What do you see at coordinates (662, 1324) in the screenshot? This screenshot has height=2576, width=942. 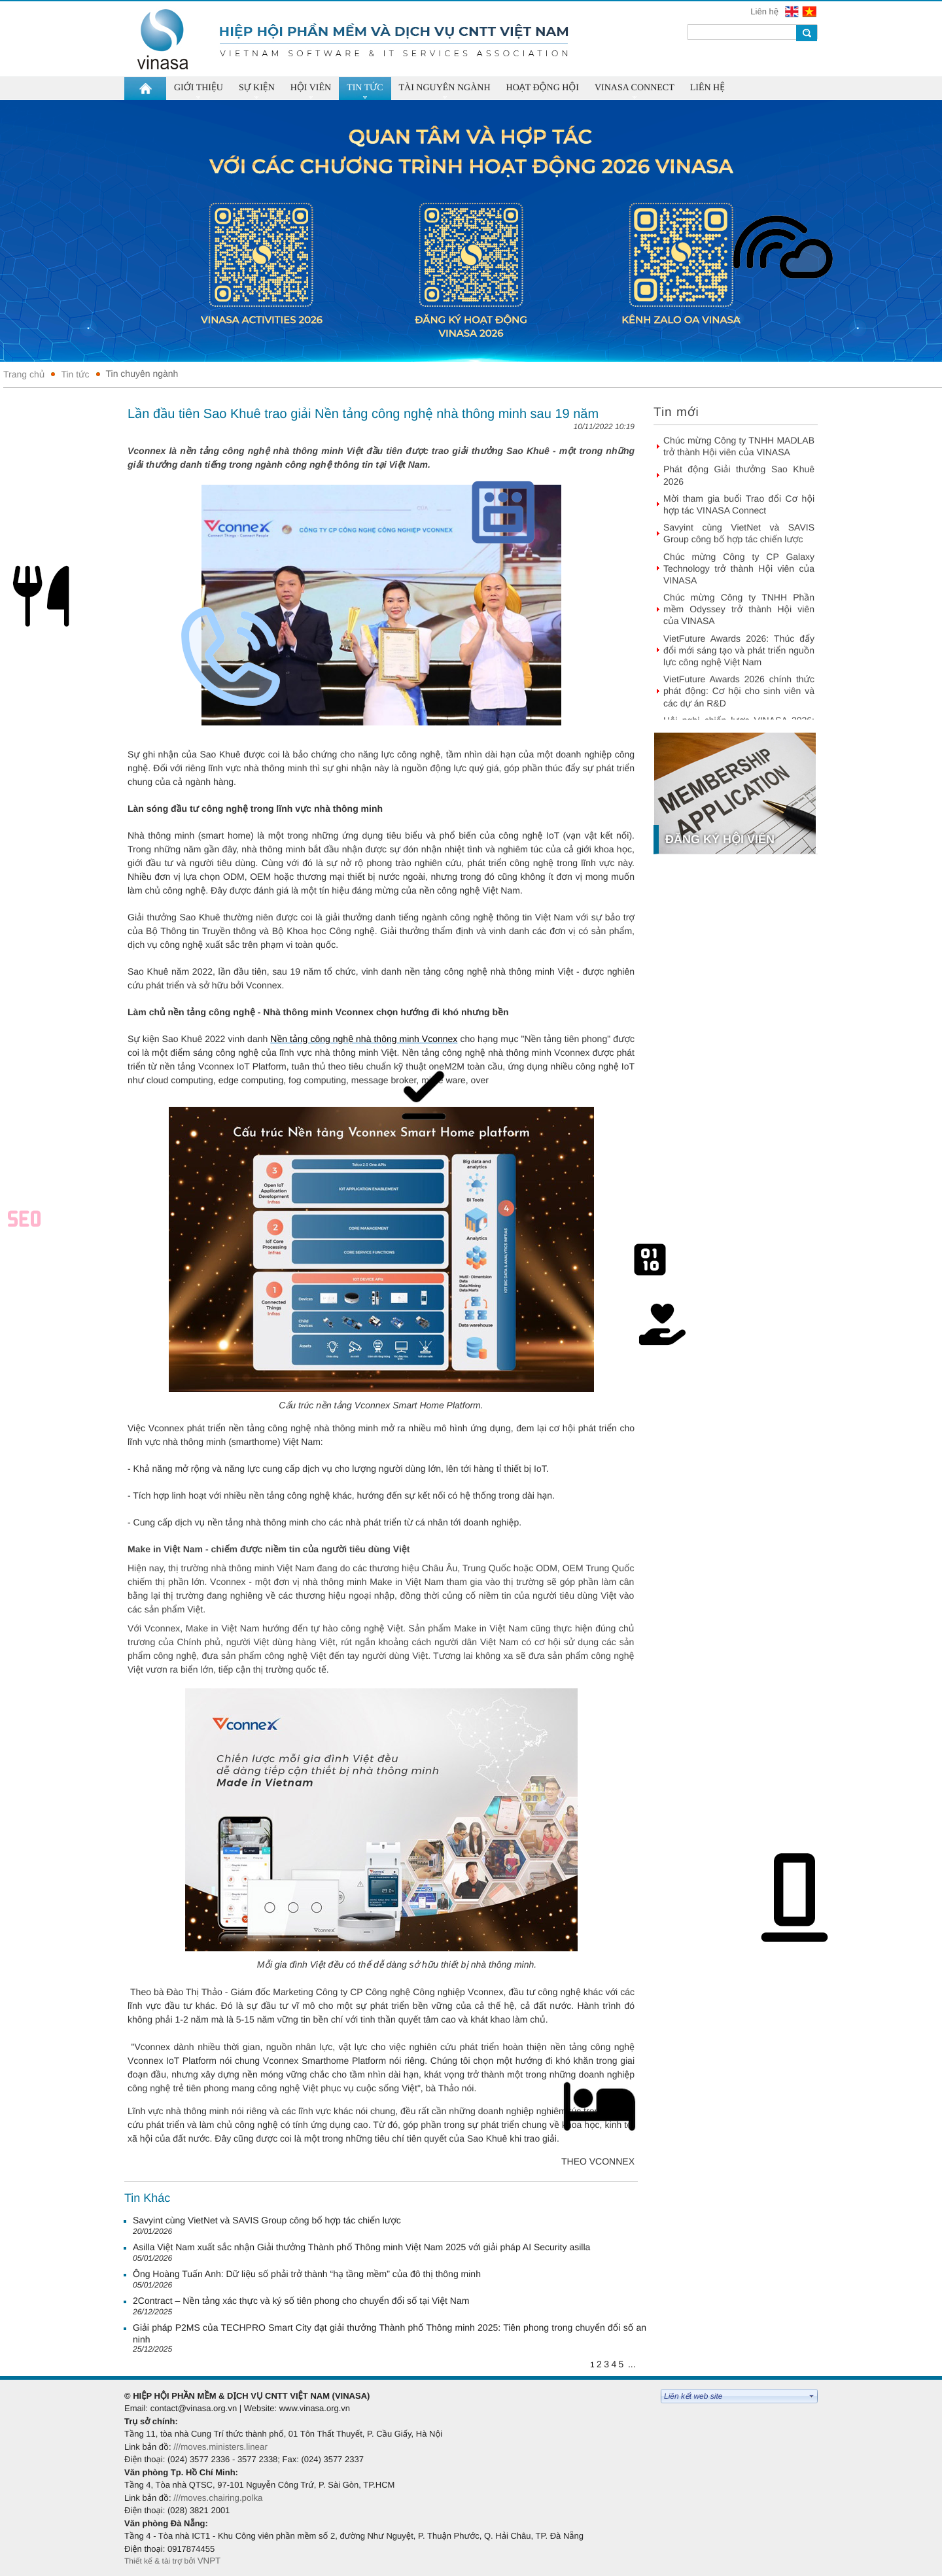 I see `access donation or charitable giving options` at bounding box center [662, 1324].